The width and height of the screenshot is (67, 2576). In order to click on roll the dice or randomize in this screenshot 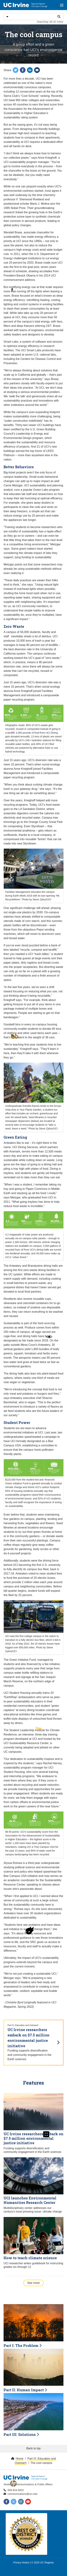, I will do `click(46, 2134)`.